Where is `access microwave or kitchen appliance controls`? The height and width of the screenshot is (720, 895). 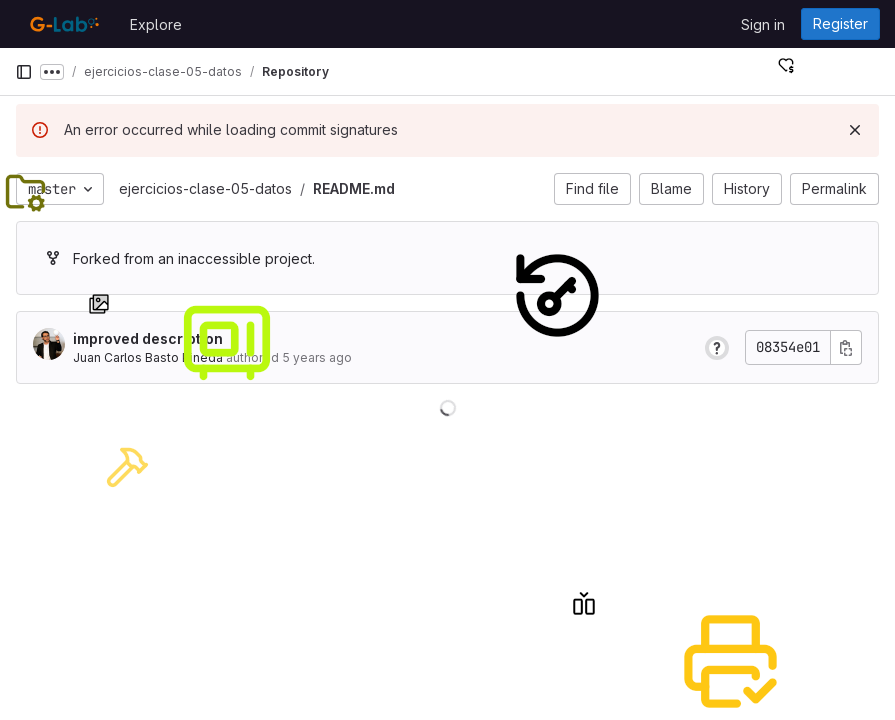
access microwave or kitchen appliance controls is located at coordinates (227, 341).